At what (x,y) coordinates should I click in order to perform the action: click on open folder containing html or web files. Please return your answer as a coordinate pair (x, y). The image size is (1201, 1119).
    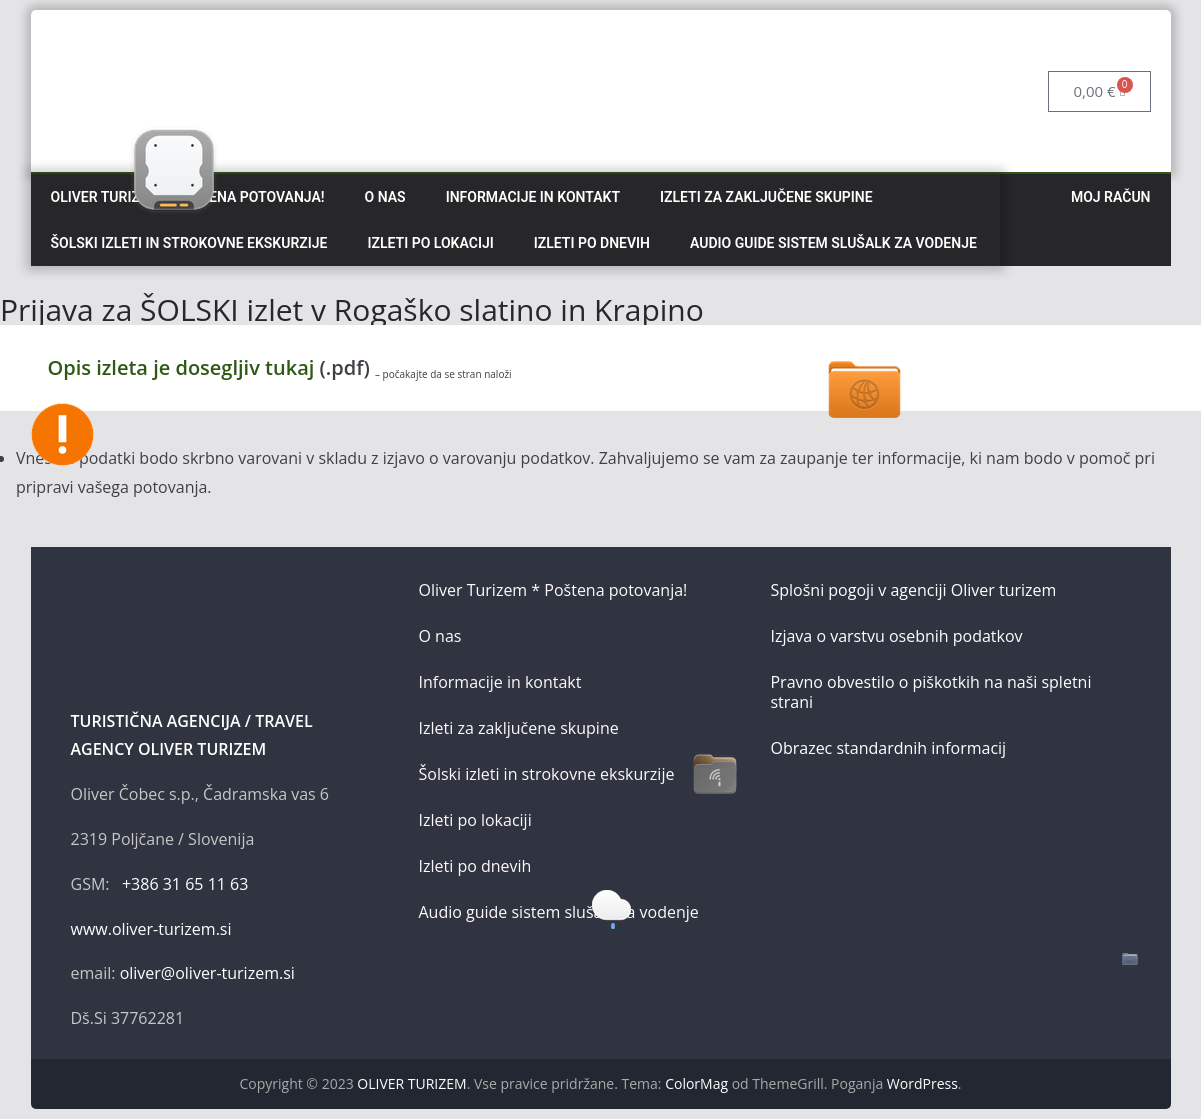
    Looking at the image, I should click on (864, 389).